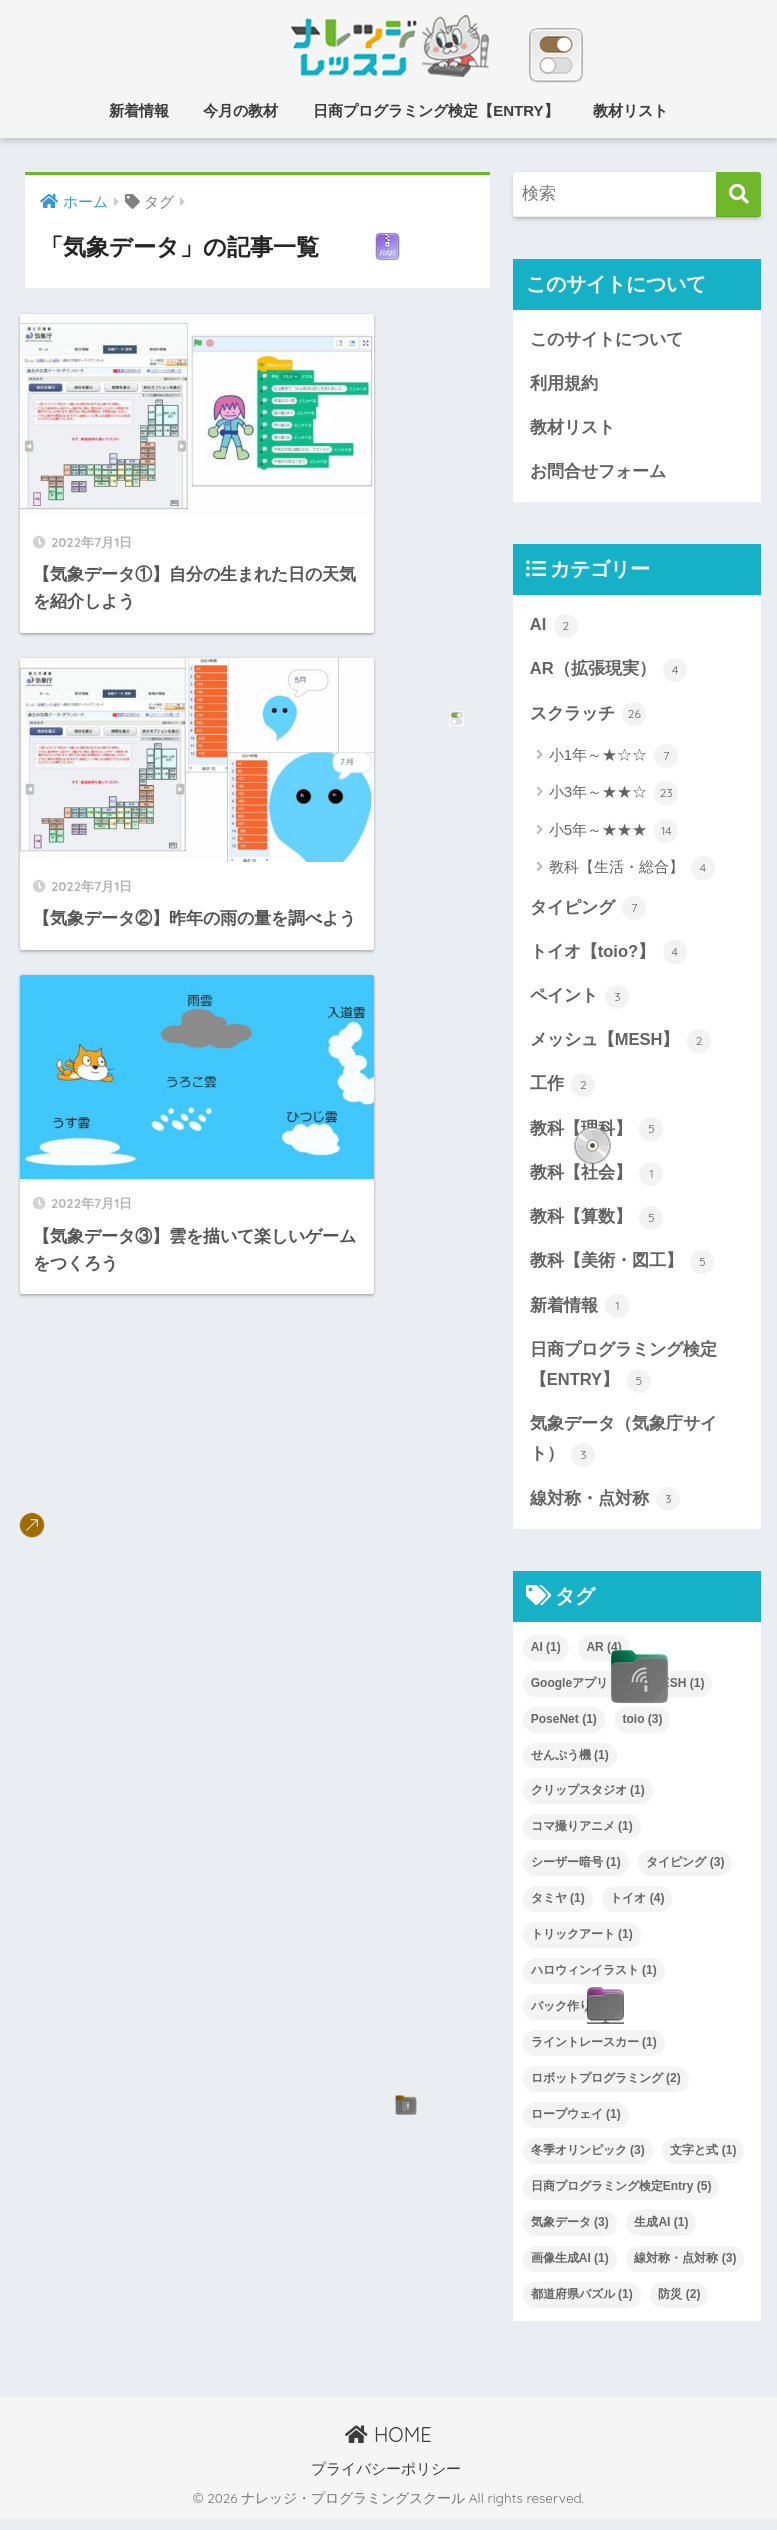 The image size is (777, 2530). I want to click on access remote or network folder, so click(605, 2005).